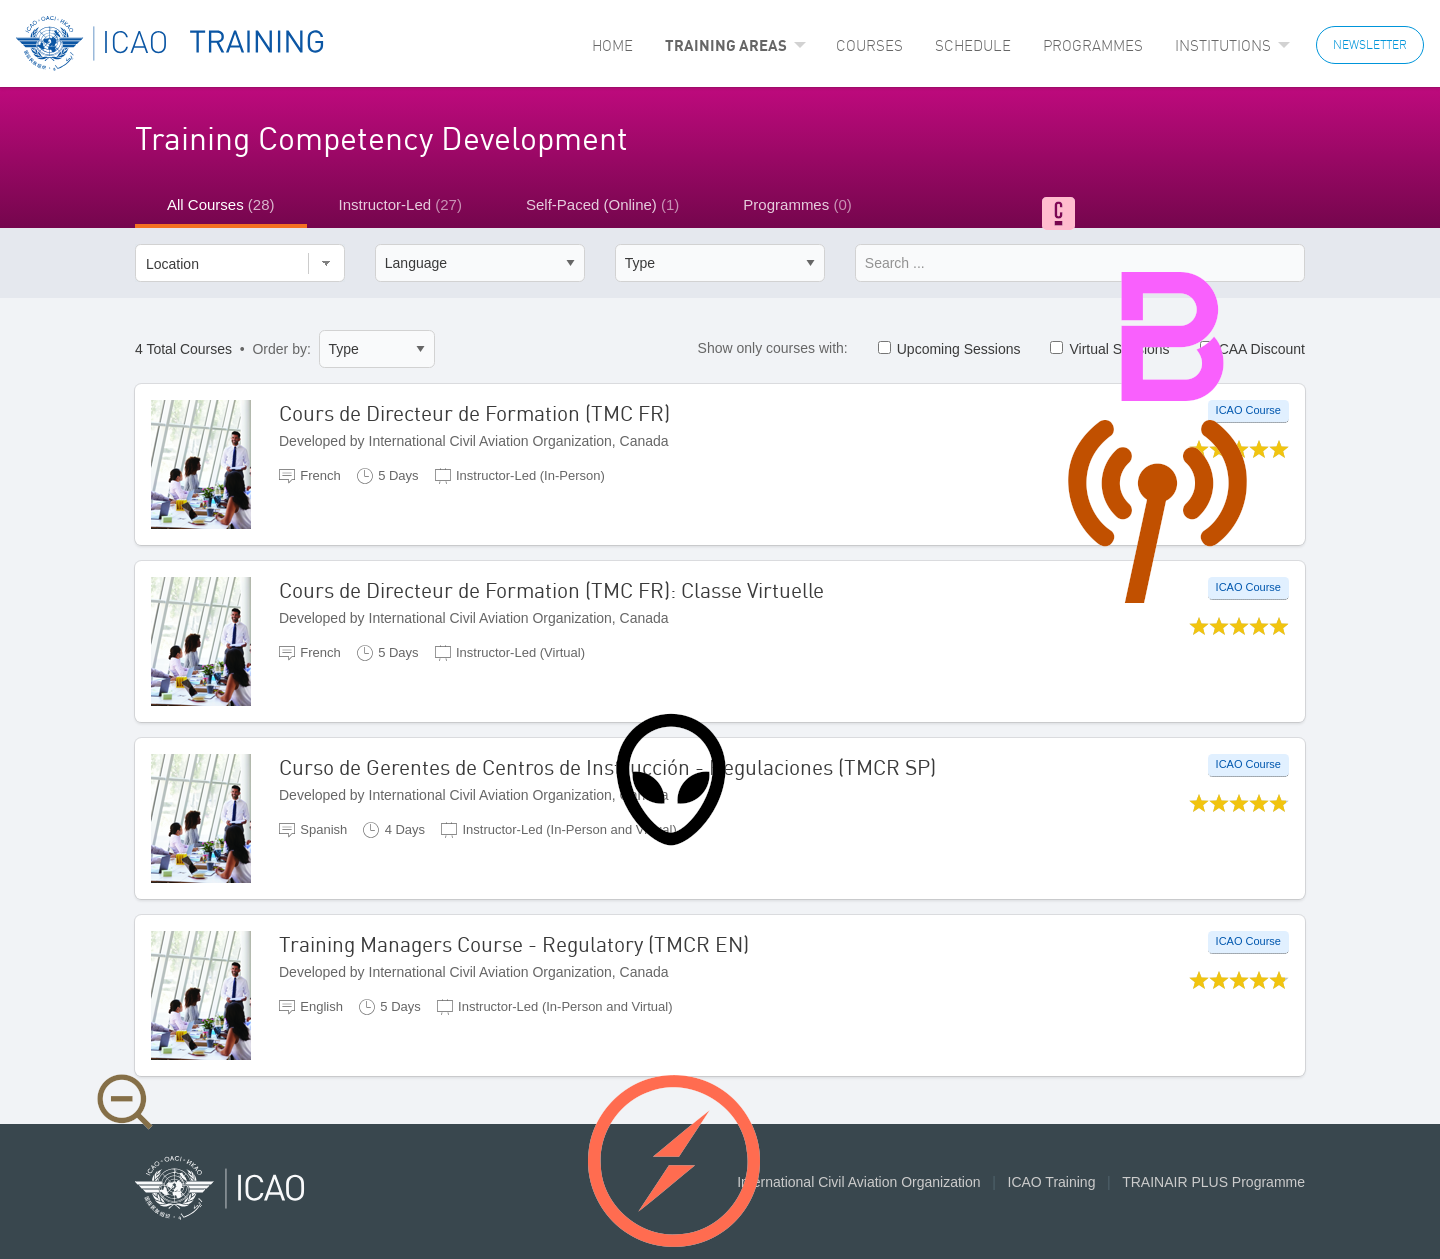 Image resolution: width=1440 pixels, height=1259 pixels. What do you see at coordinates (674, 1161) in the screenshot?
I see `socket.io branding or integration` at bounding box center [674, 1161].